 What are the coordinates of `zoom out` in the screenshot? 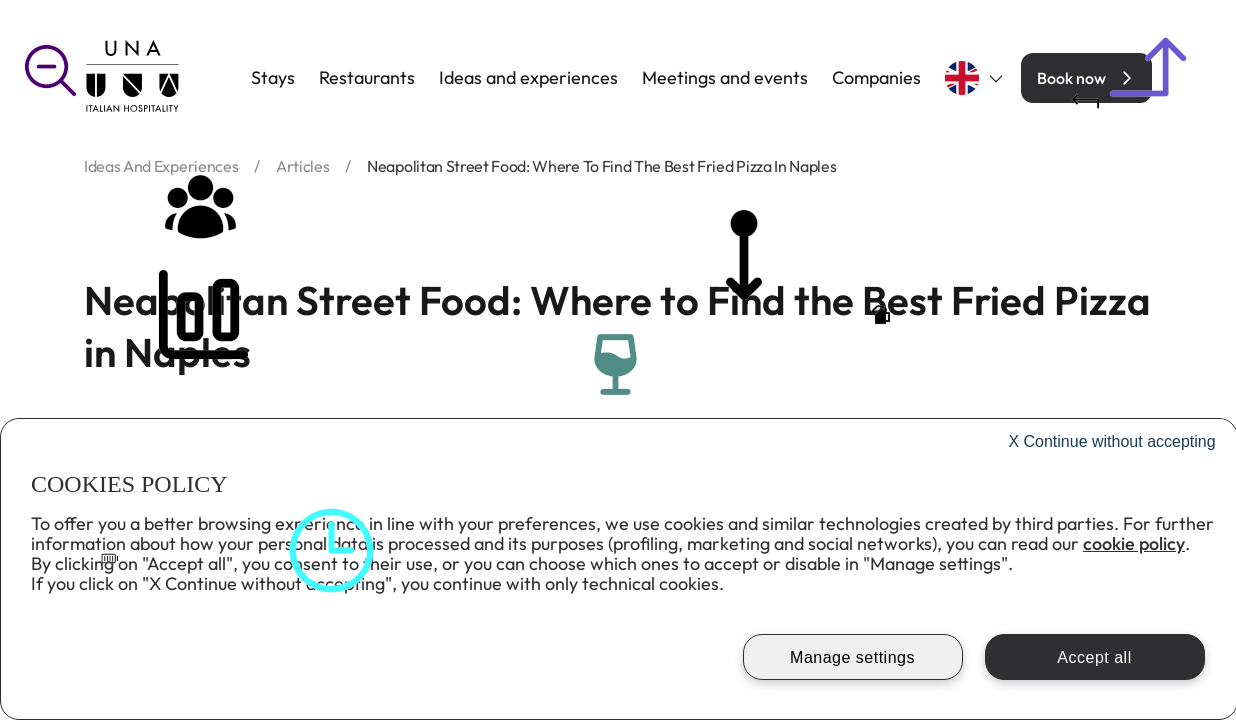 It's located at (50, 70).